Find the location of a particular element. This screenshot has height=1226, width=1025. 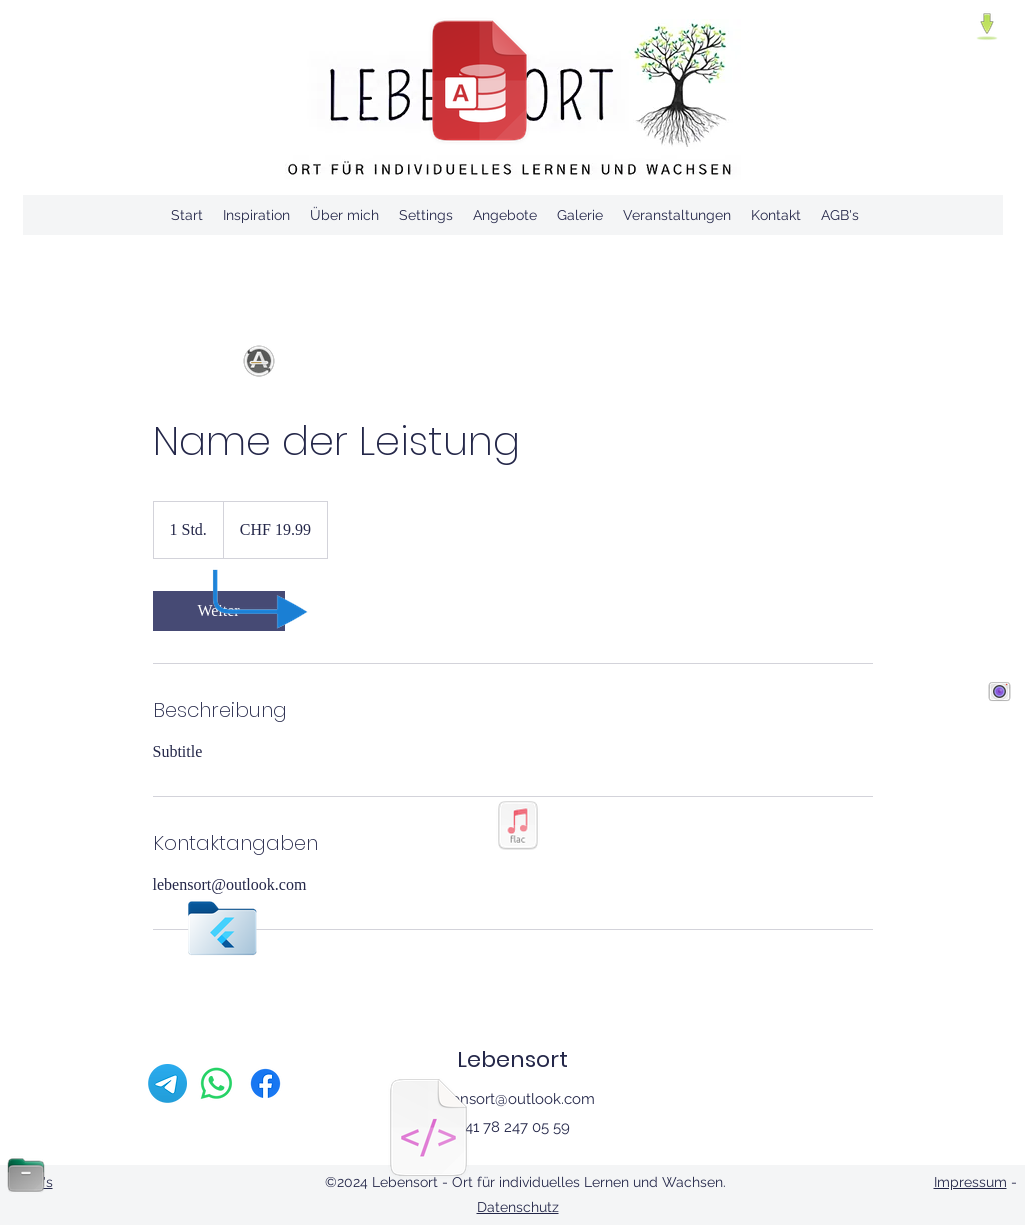

forward an email message is located at coordinates (261, 598).